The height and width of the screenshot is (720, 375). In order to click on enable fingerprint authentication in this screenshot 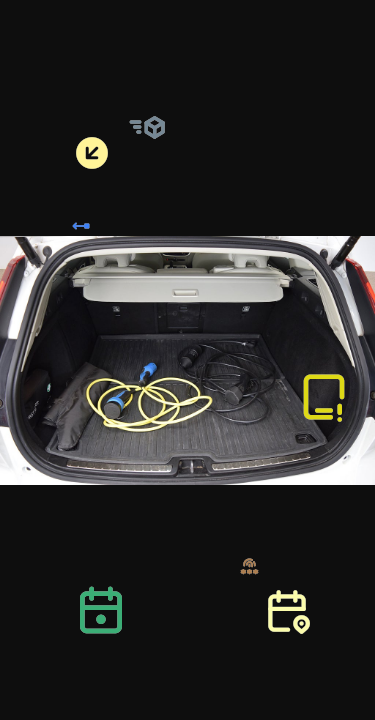, I will do `click(249, 565)`.